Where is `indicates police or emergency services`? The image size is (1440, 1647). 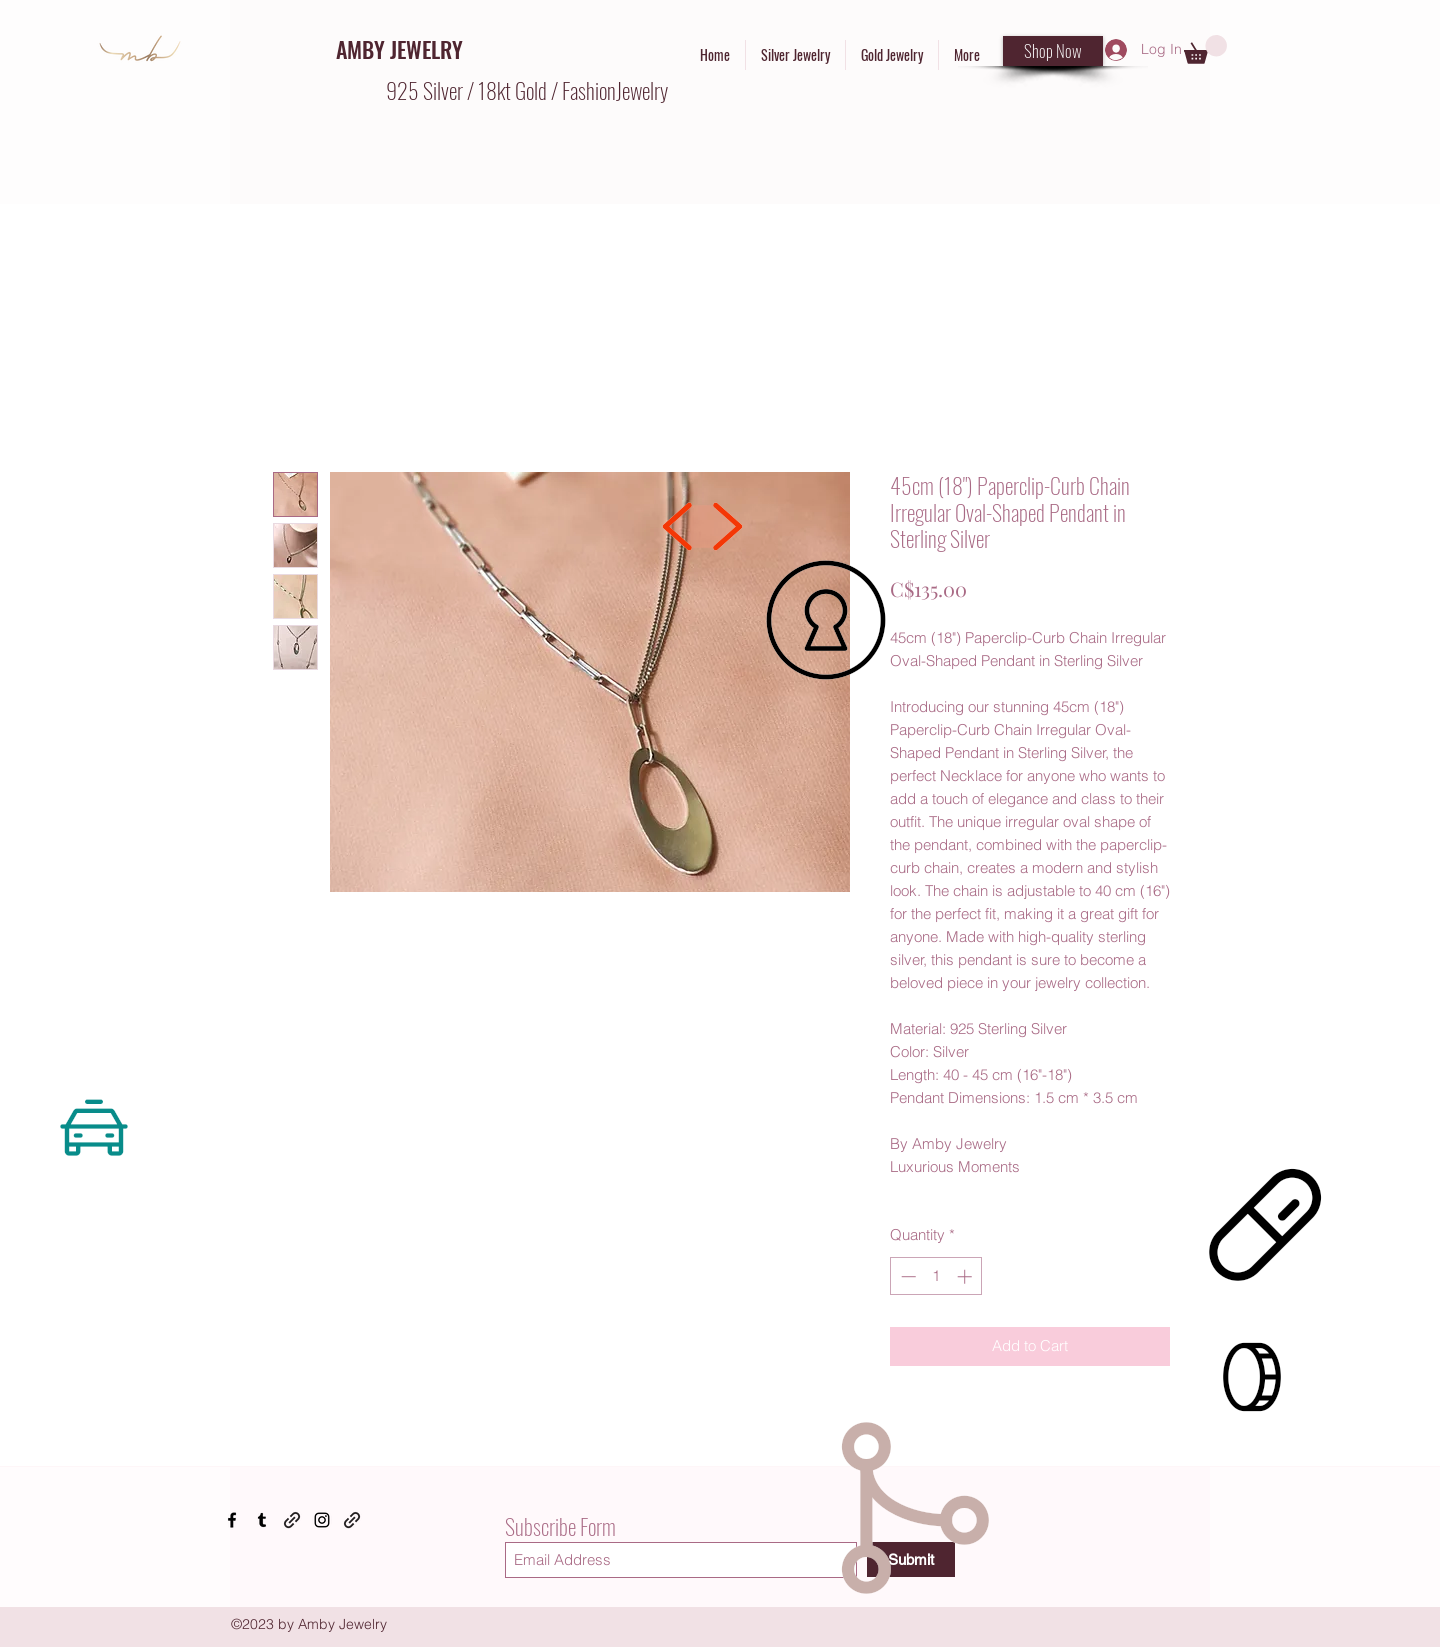
indicates police or emergency services is located at coordinates (94, 1131).